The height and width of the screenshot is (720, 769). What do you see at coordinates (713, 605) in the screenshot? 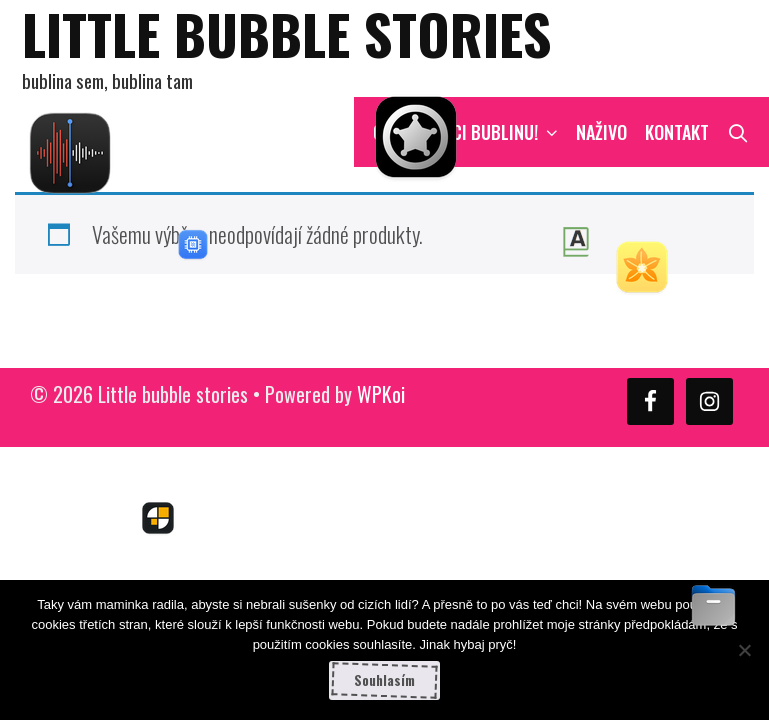
I see `open the file manager application` at bounding box center [713, 605].